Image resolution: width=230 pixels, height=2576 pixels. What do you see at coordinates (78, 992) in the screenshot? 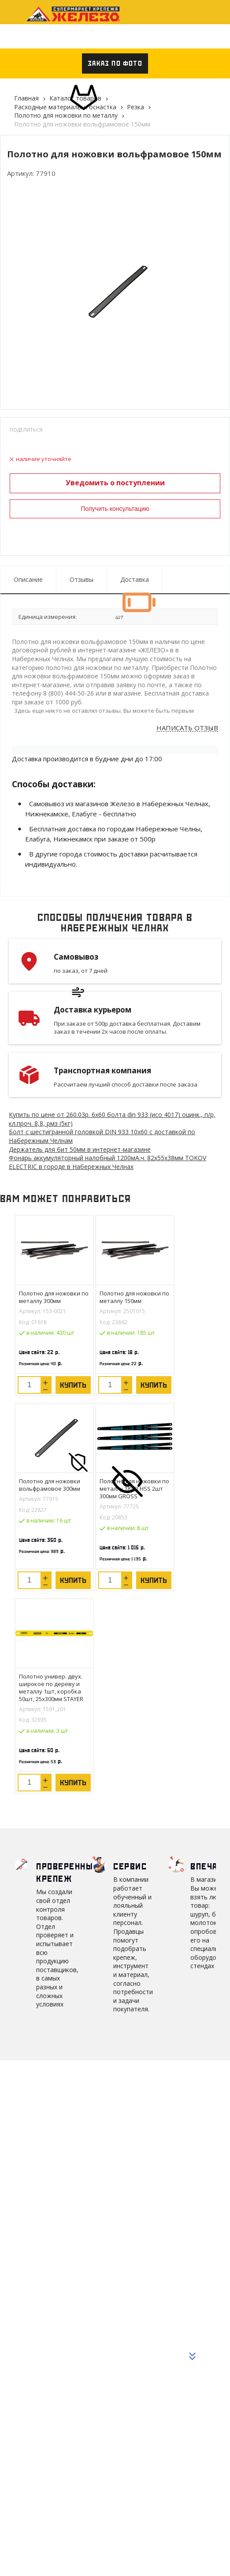
I see `indicates current wind conditions in weather display` at bounding box center [78, 992].